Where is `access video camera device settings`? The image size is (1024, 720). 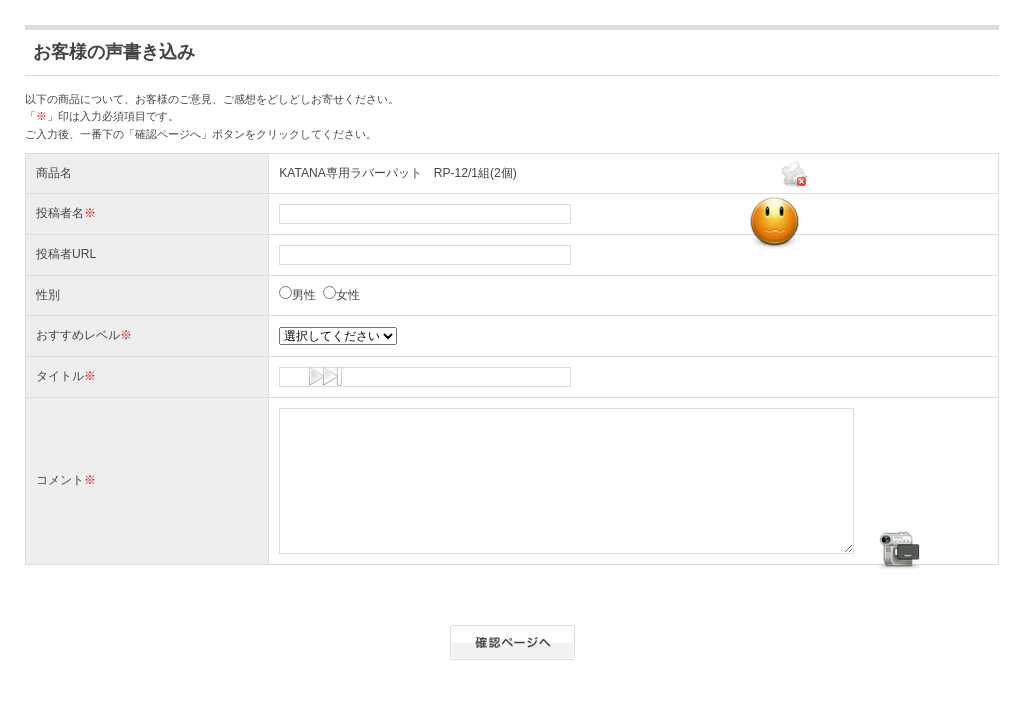
access video camera device settings is located at coordinates (899, 550).